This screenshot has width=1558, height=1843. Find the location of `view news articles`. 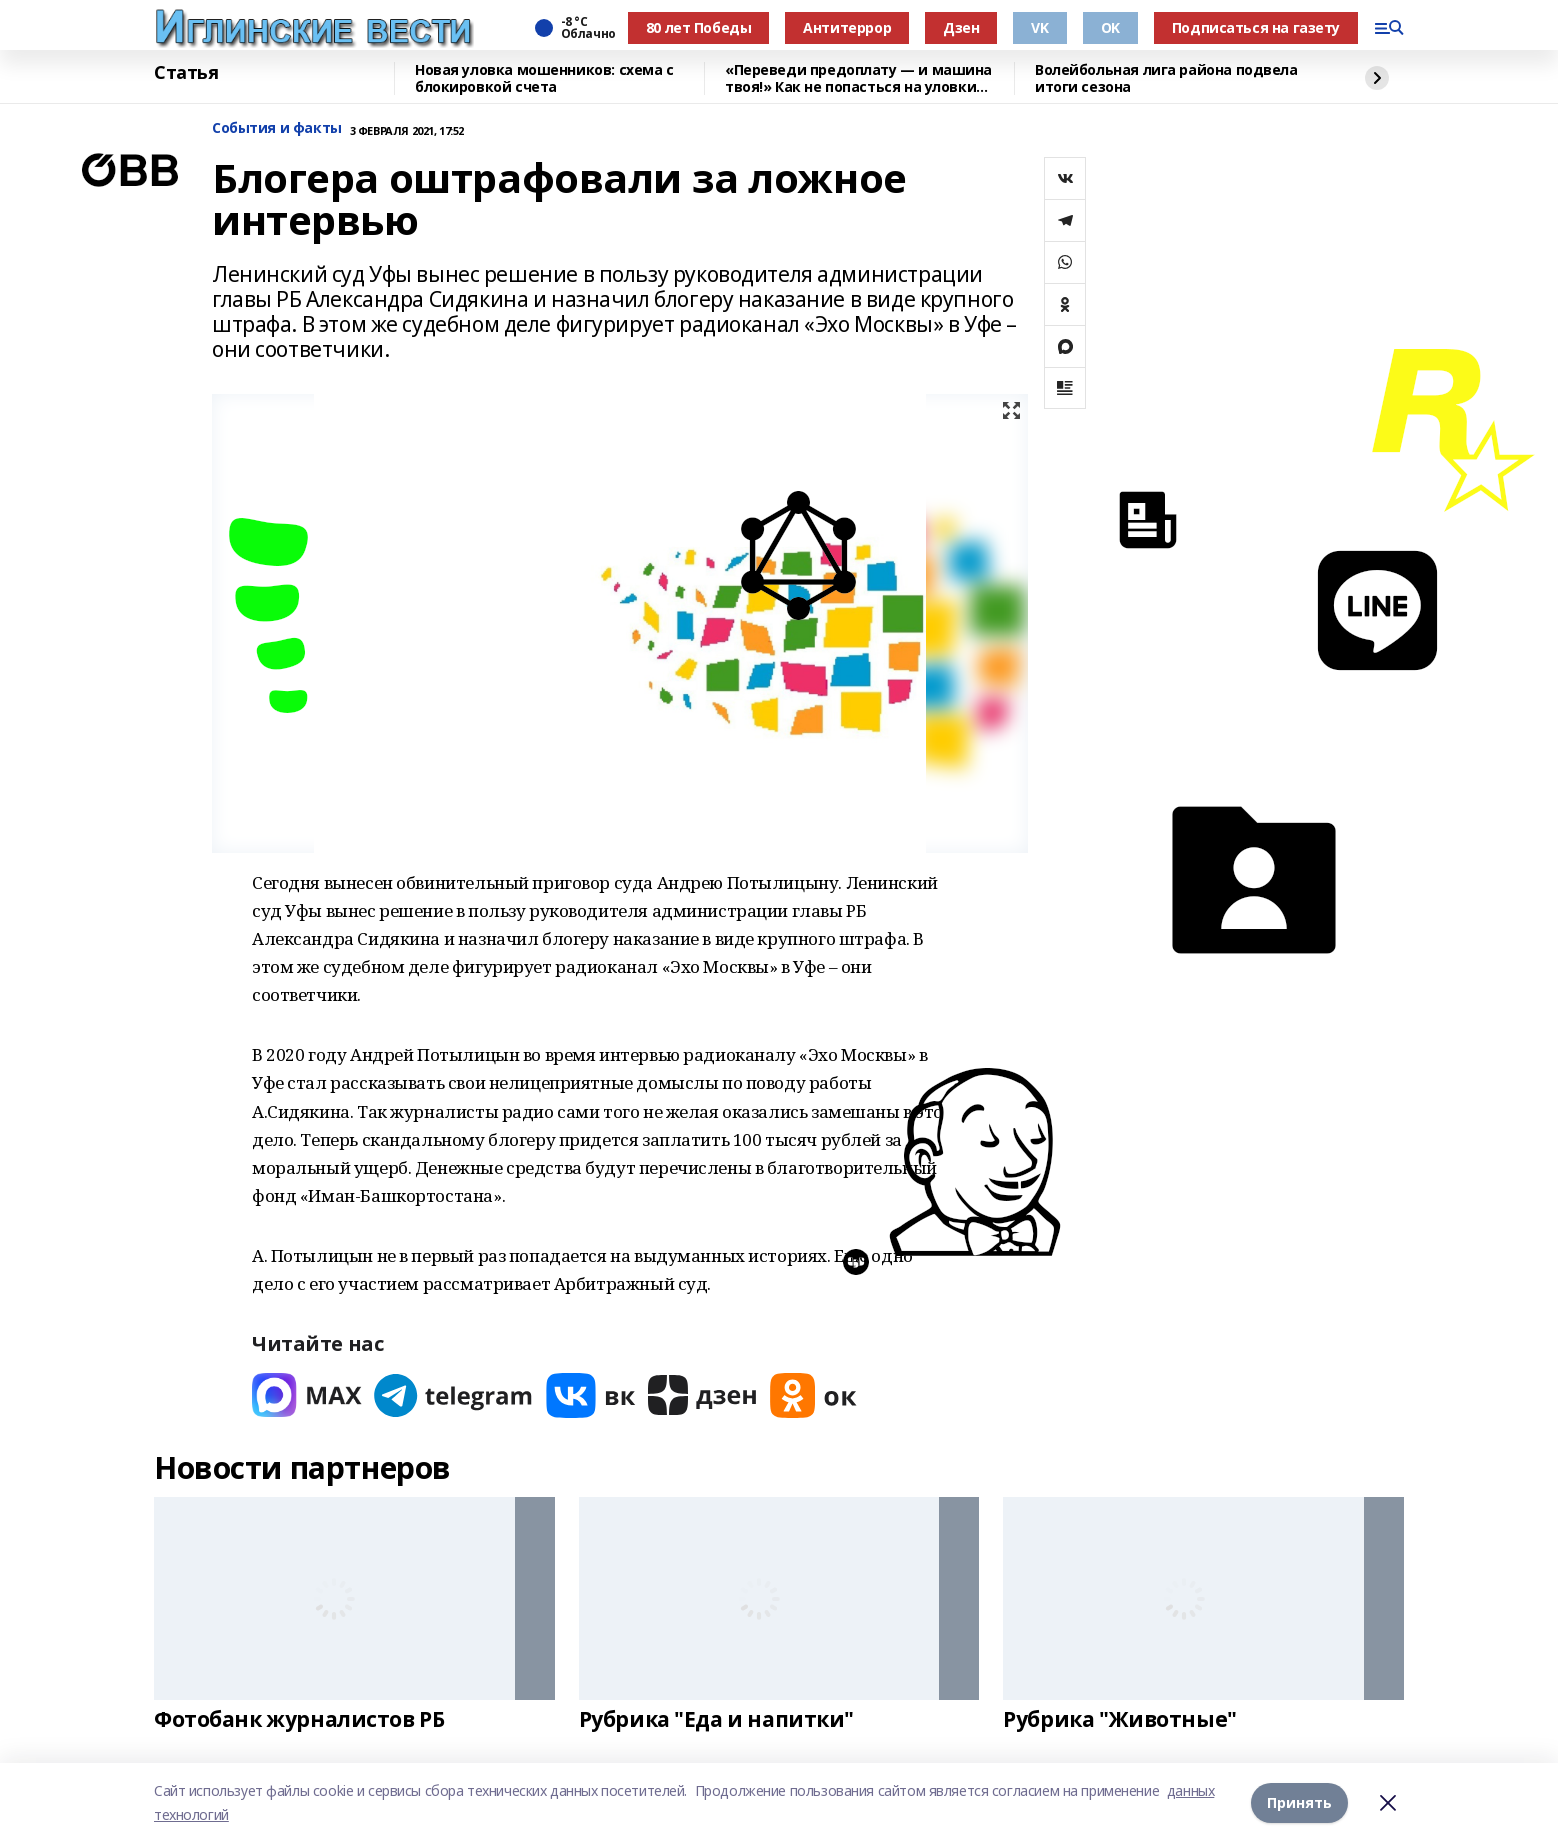

view news articles is located at coordinates (1148, 520).